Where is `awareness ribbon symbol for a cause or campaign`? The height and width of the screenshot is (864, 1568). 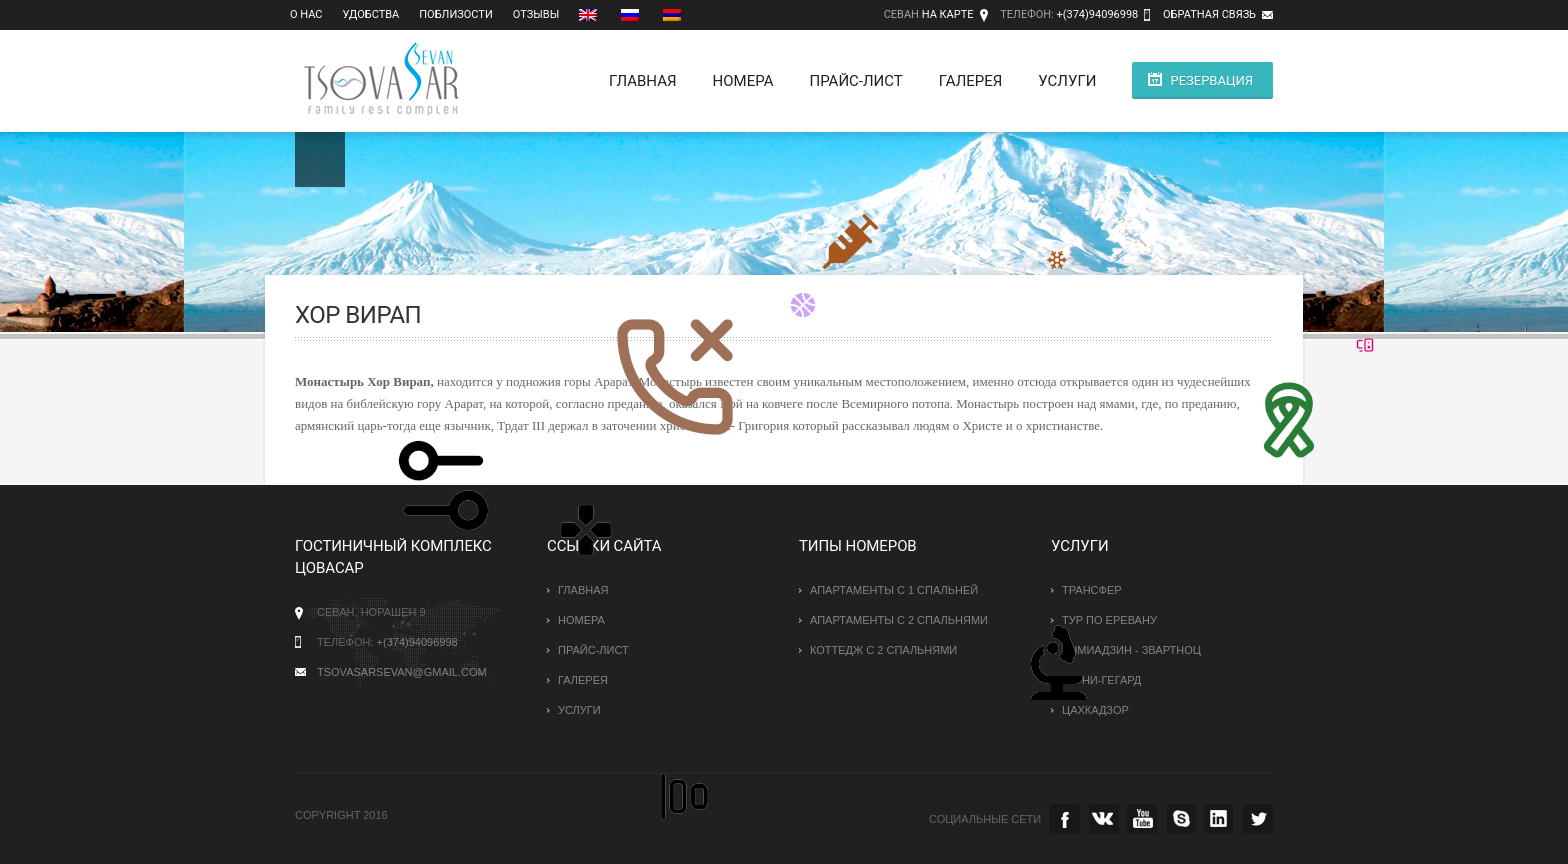 awareness ribbon symbol for a cause or campaign is located at coordinates (1289, 420).